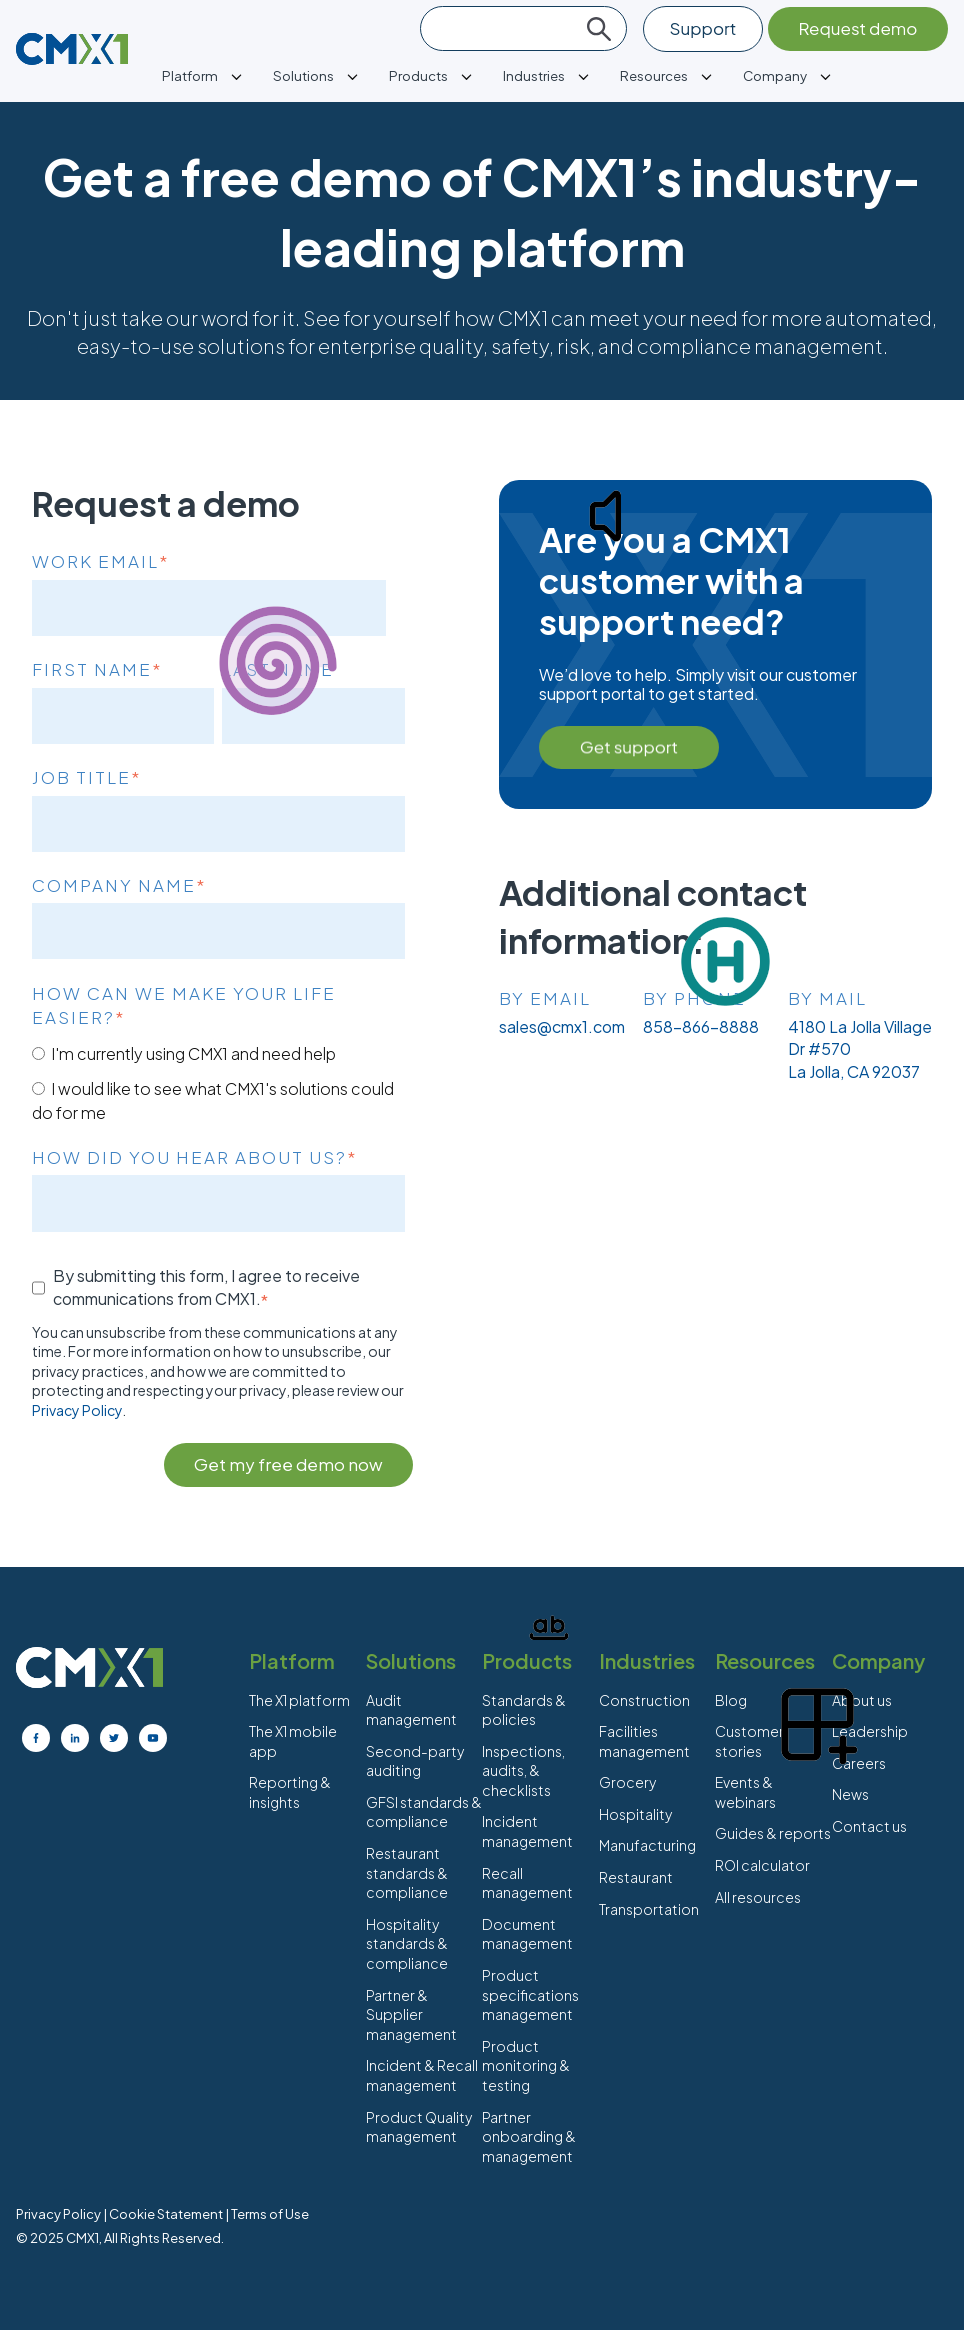  What do you see at coordinates (817, 1724) in the screenshot?
I see `add a new widget or tile to dashboard` at bounding box center [817, 1724].